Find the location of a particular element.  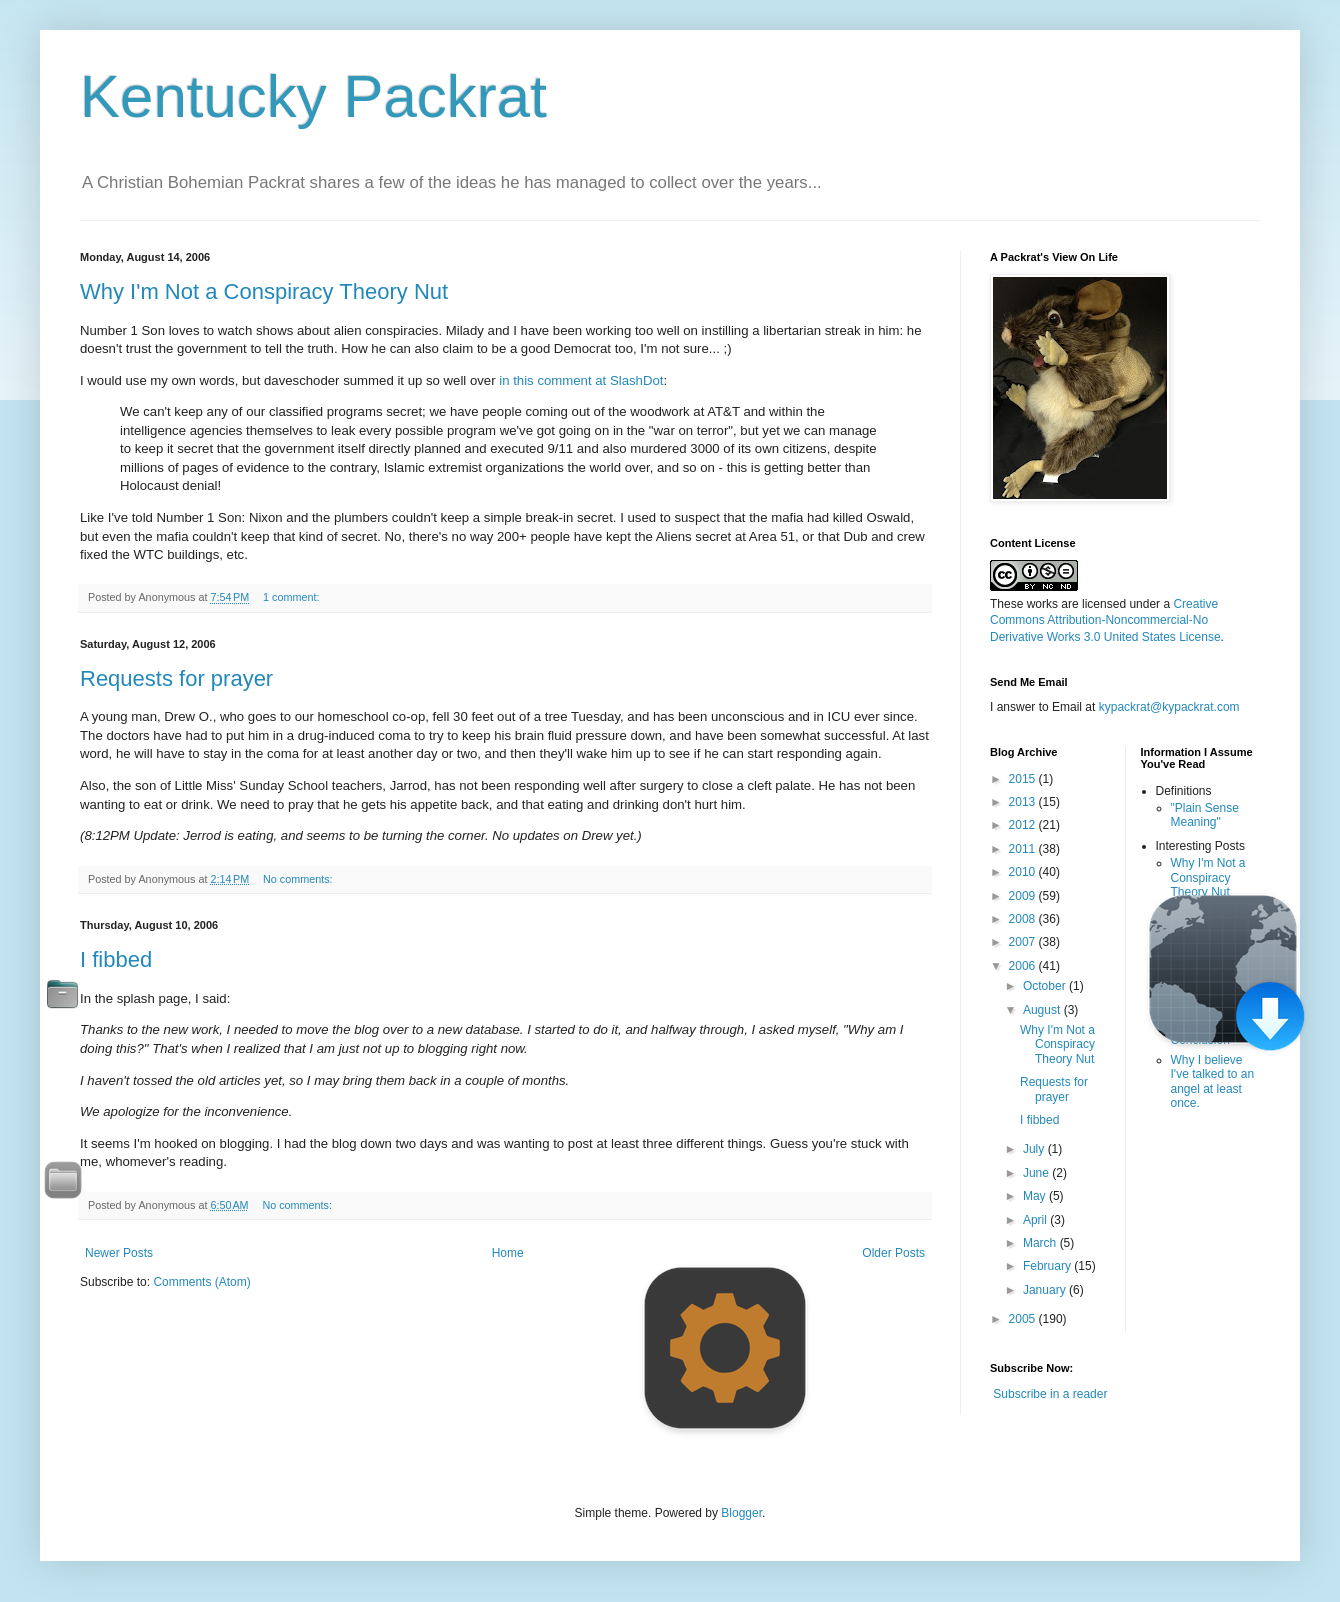

open xdman download manager is located at coordinates (1223, 969).